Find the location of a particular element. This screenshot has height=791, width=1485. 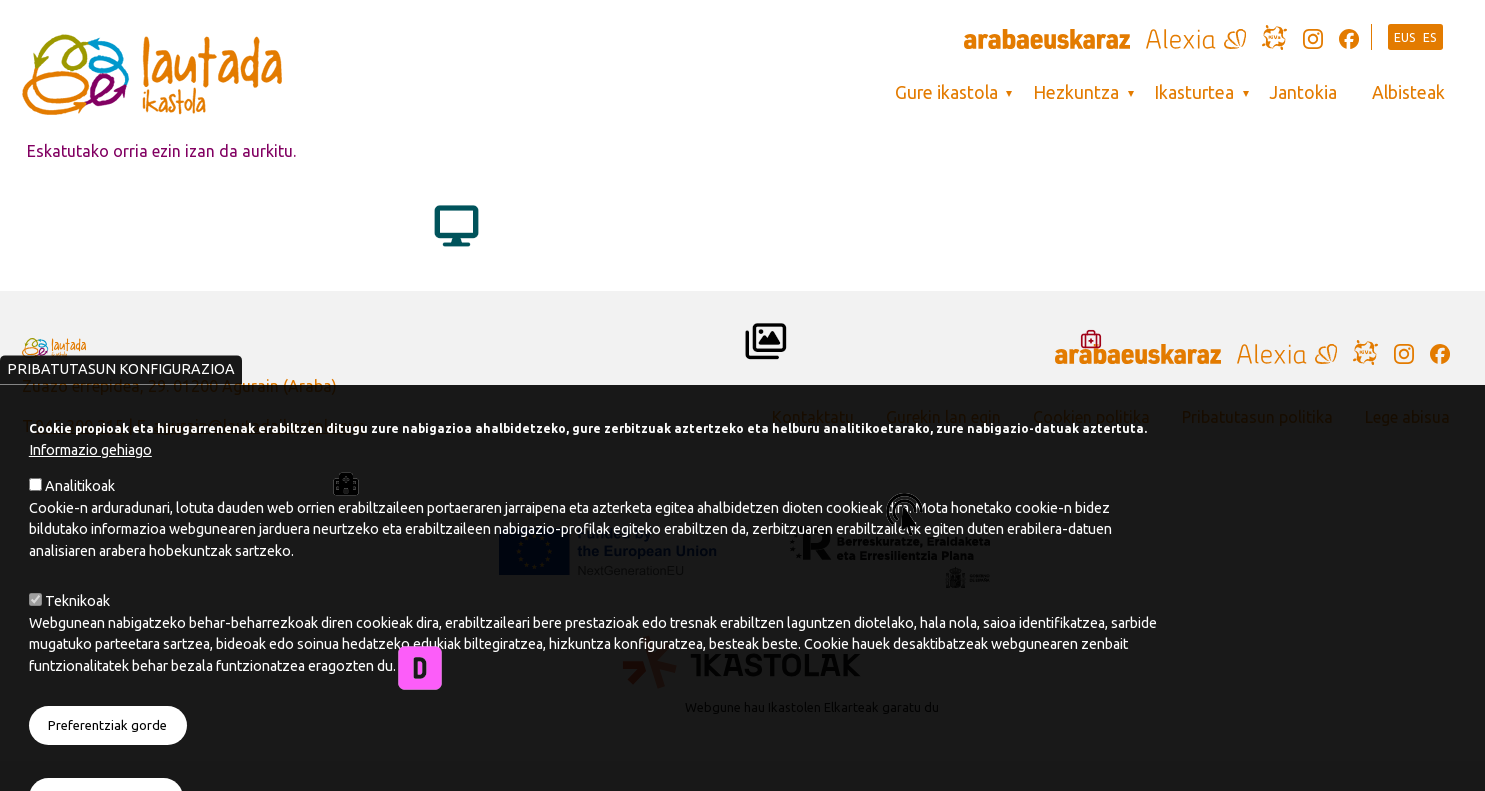

access medical or health records is located at coordinates (1091, 340).